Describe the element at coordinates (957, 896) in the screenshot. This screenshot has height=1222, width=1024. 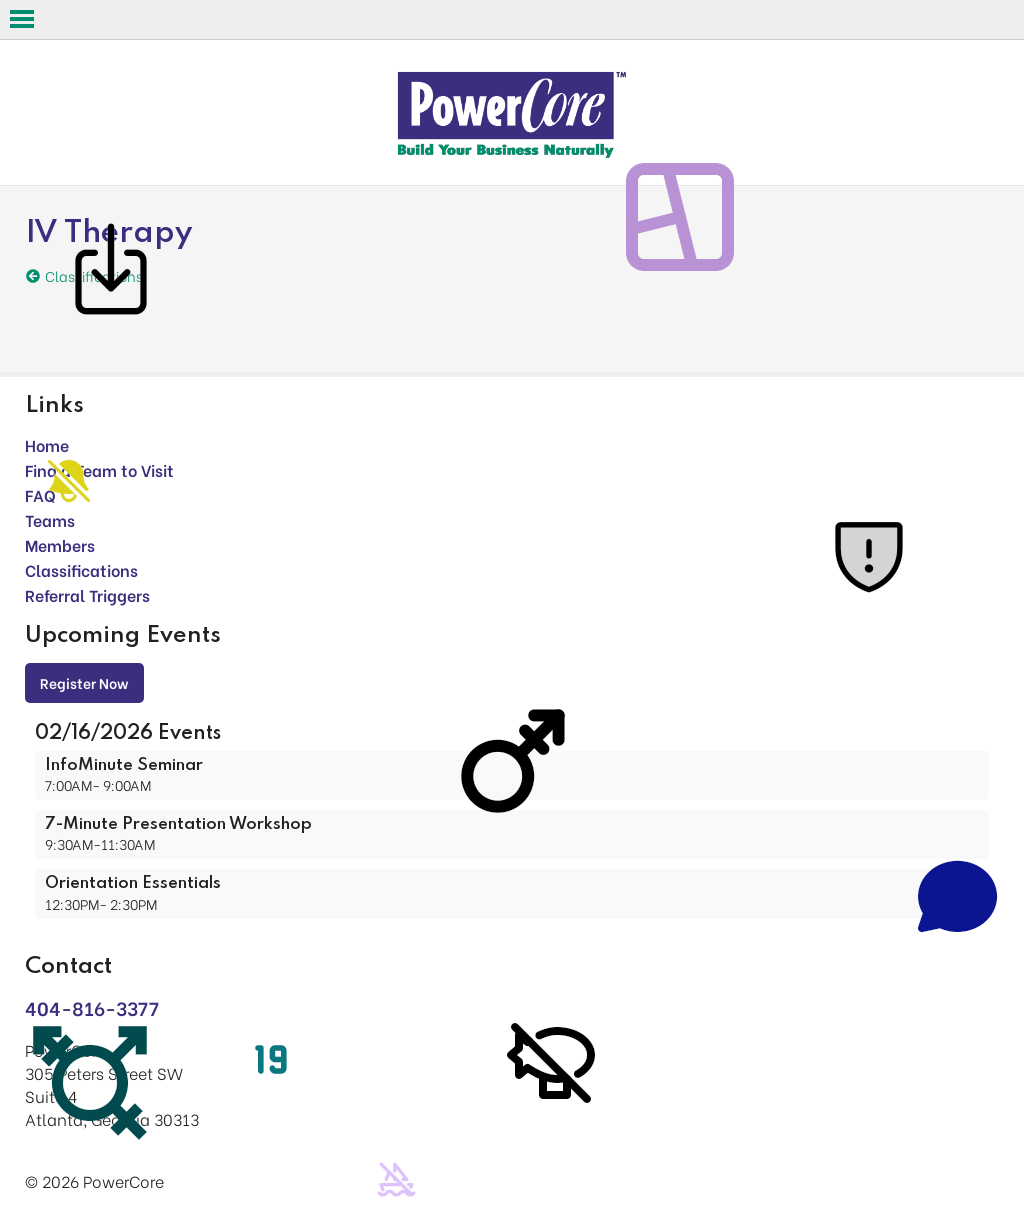
I see `open messaging or chat` at that location.